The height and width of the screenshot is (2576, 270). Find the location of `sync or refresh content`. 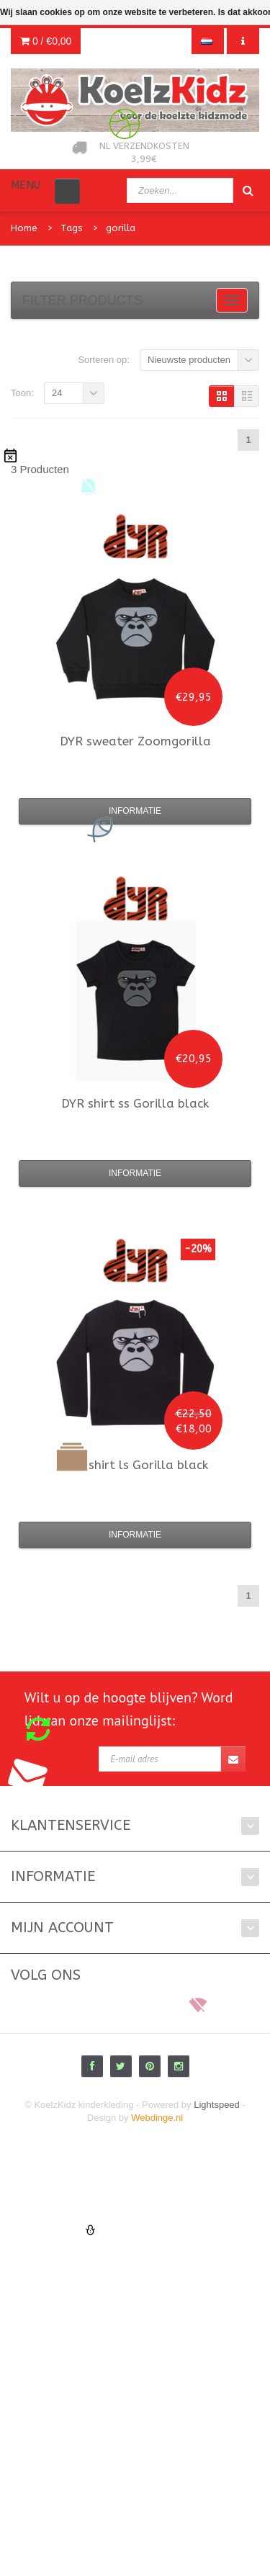

sync or refresh content is located at coordinates (38, 1729).